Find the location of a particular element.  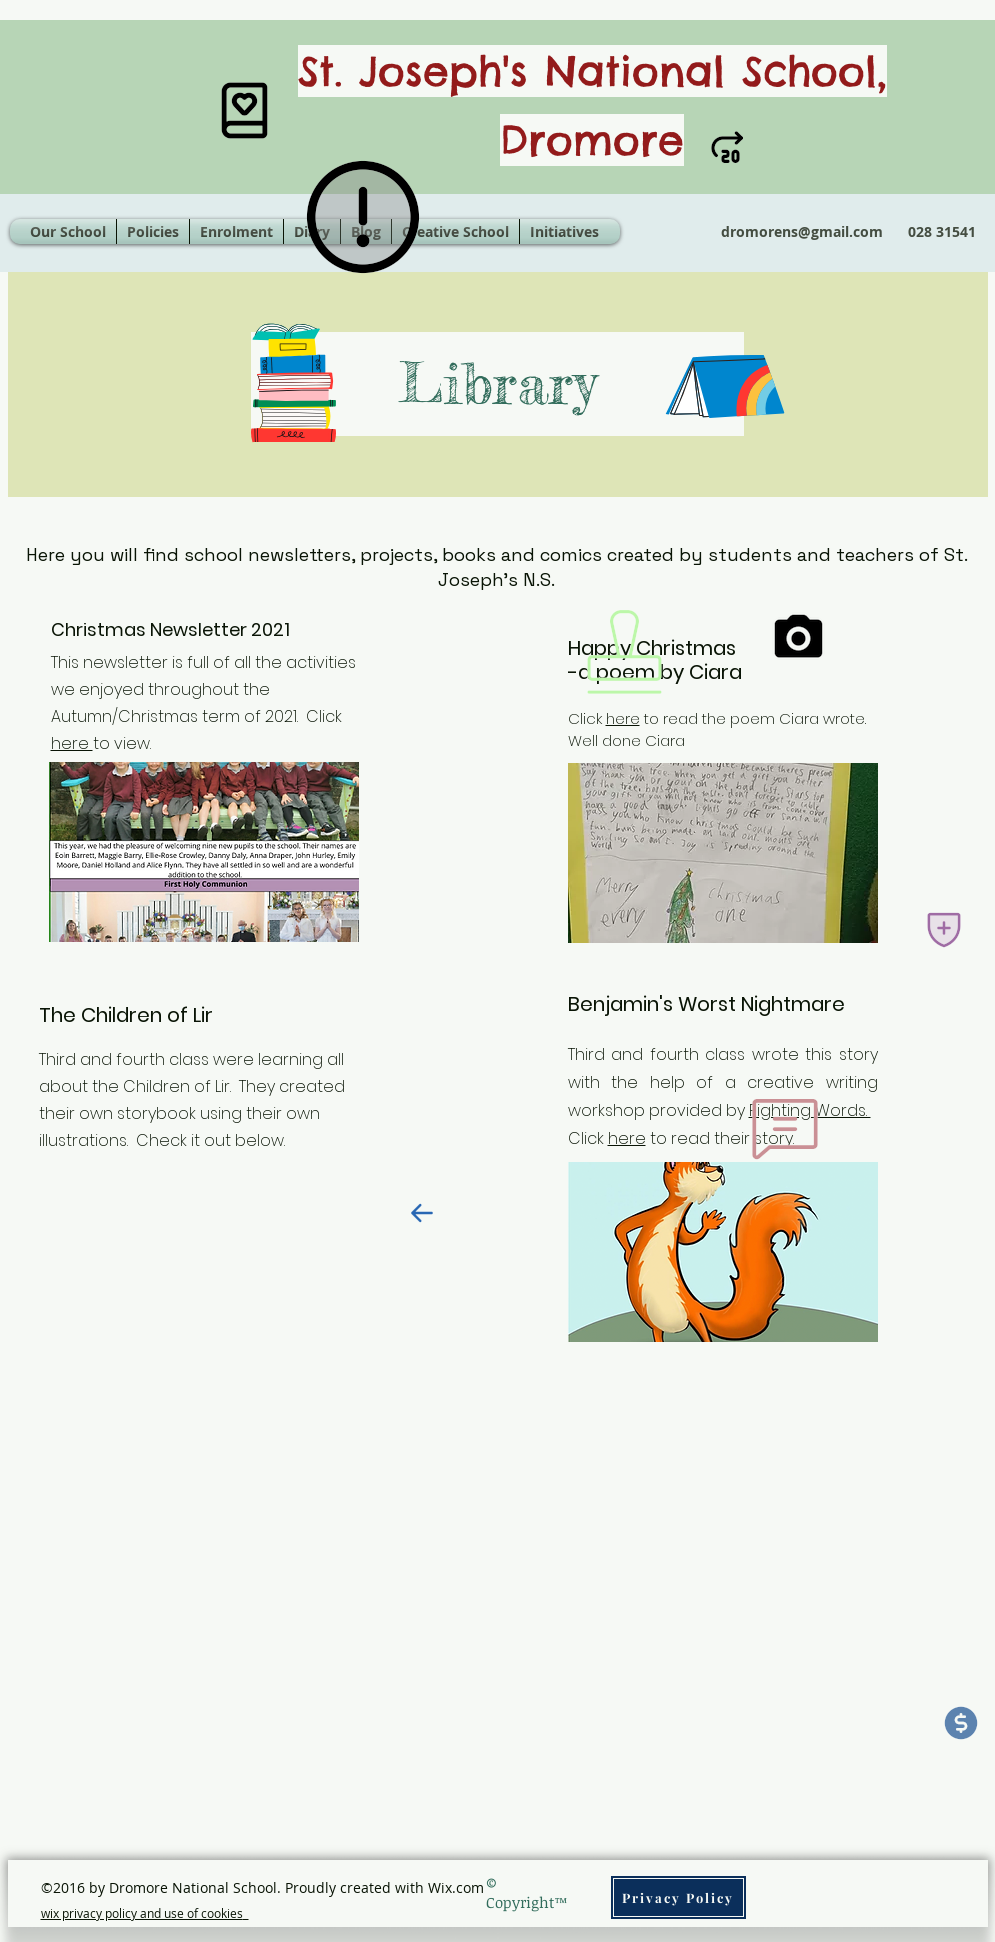

add new security protection is located at coordinates (944, 928).